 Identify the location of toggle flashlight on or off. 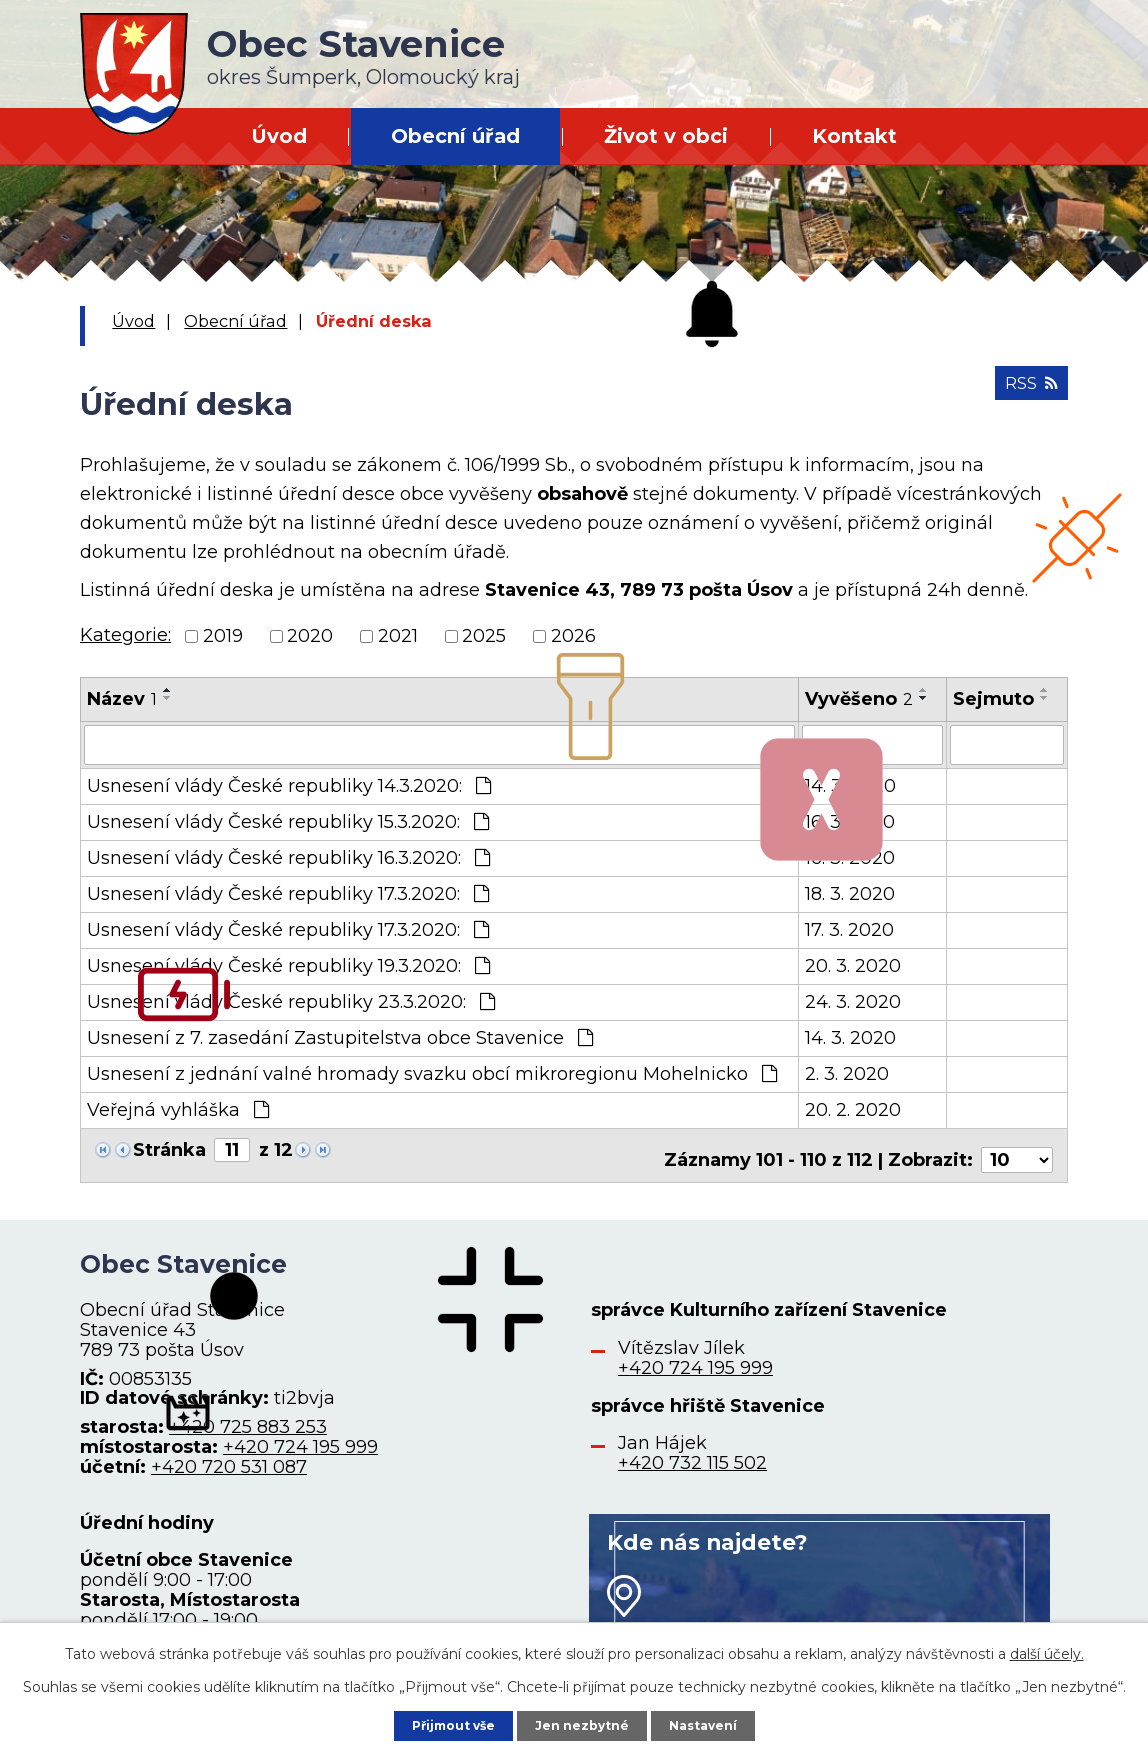
(590, 706).